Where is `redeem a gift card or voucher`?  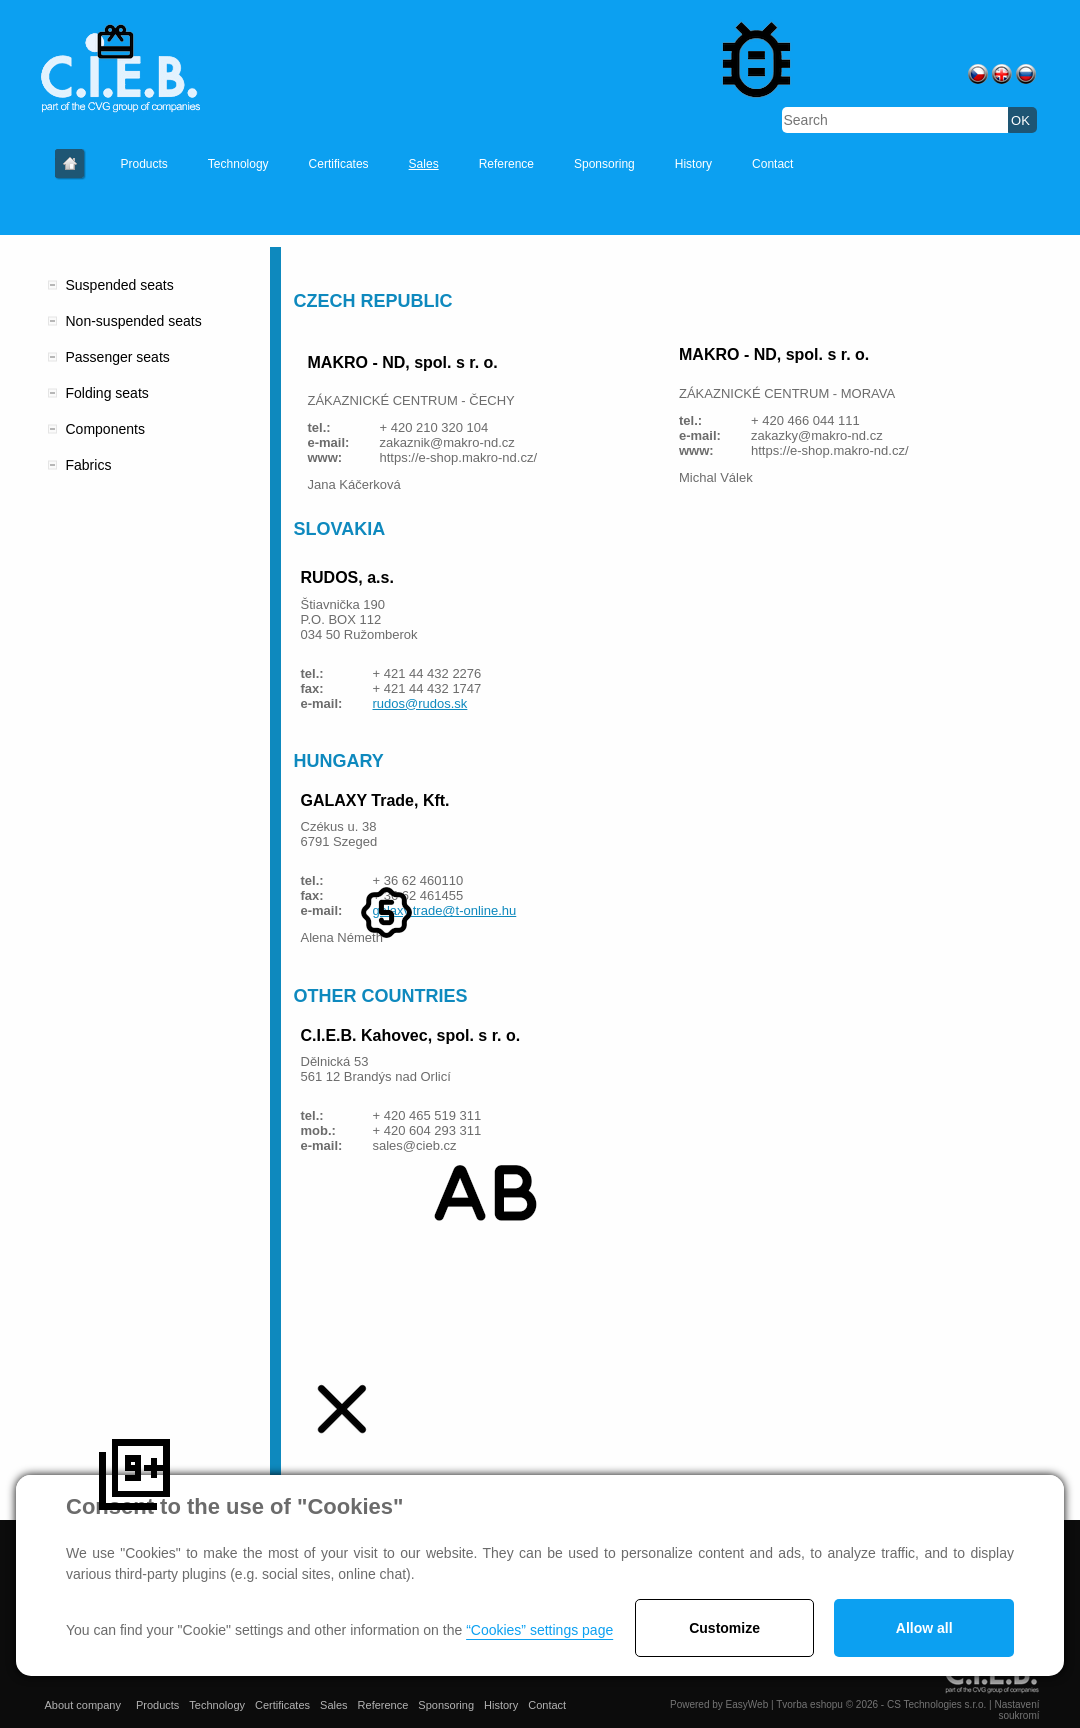 redeem a gift card or voucher is located at coordinates (115, 42).